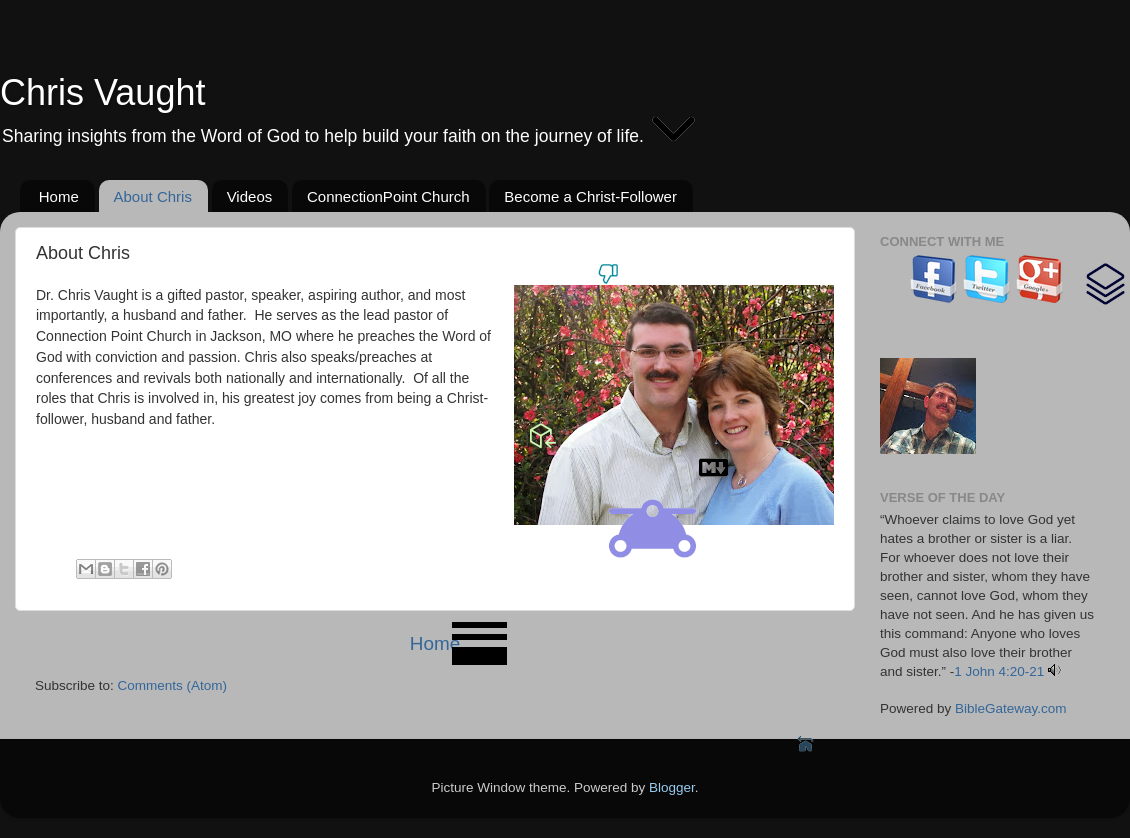  What do you see at coordinates (673, 129) in the screenshot?
I see `expand a dropdown menu or collapsible section` at bounding box center [673, 129].